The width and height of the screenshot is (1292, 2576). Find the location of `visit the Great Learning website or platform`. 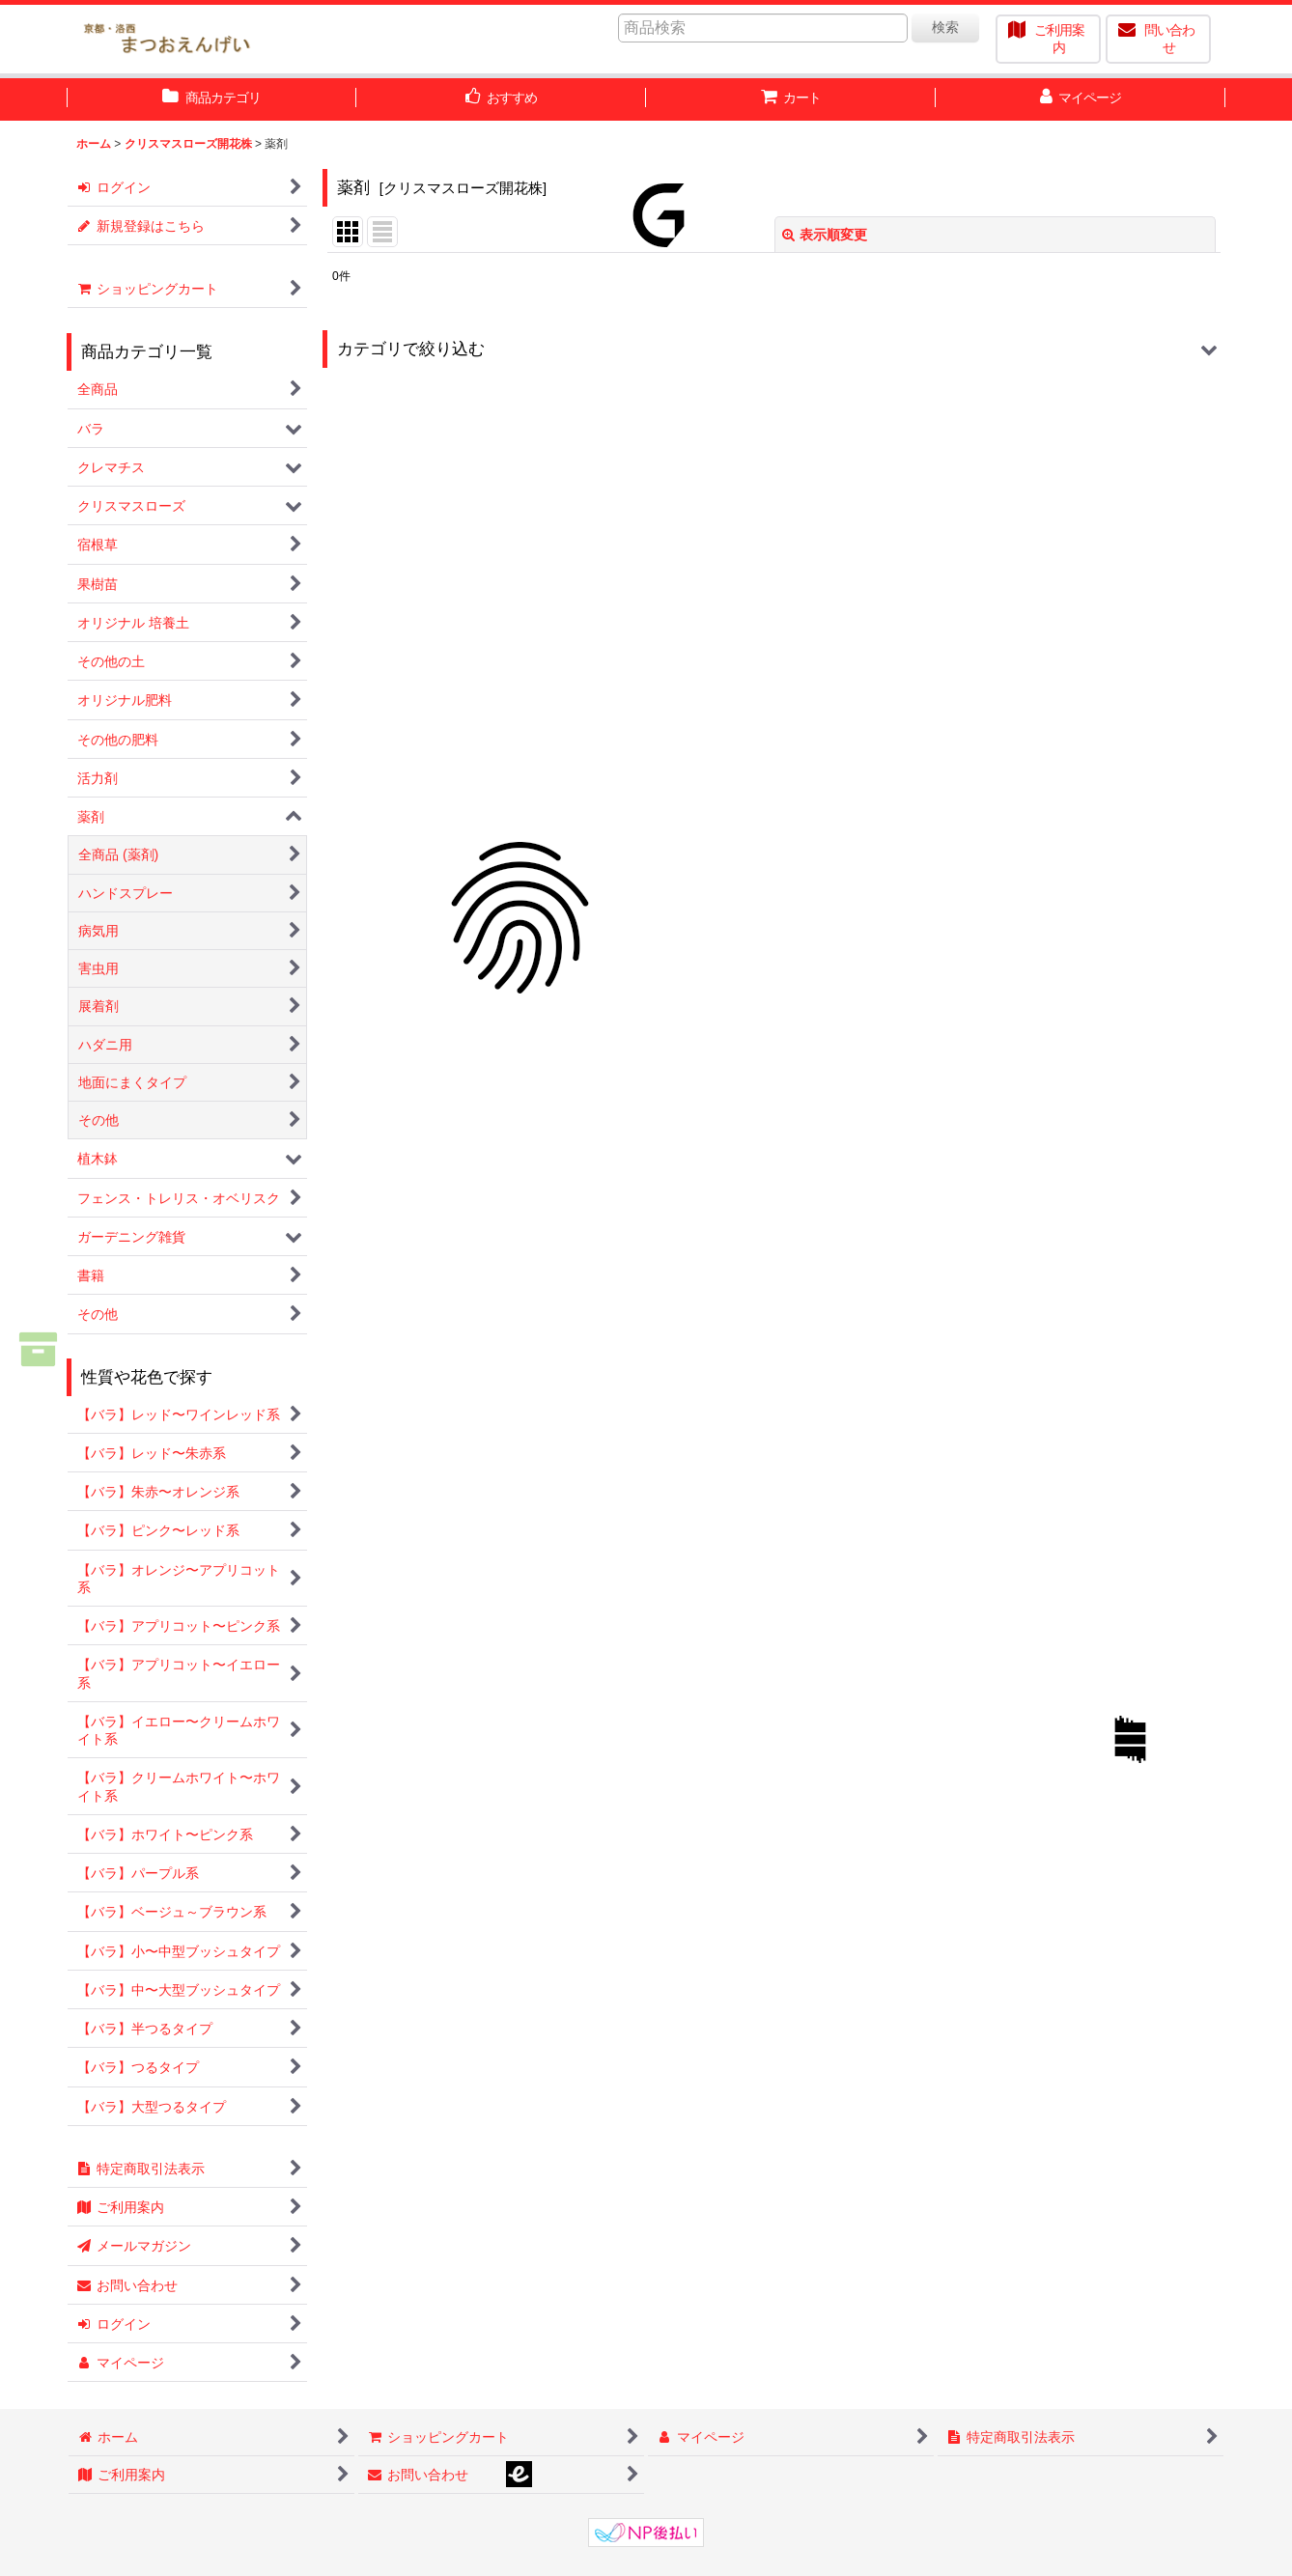

visit the Great Learning website or platform is located at coordinates (659, 215).